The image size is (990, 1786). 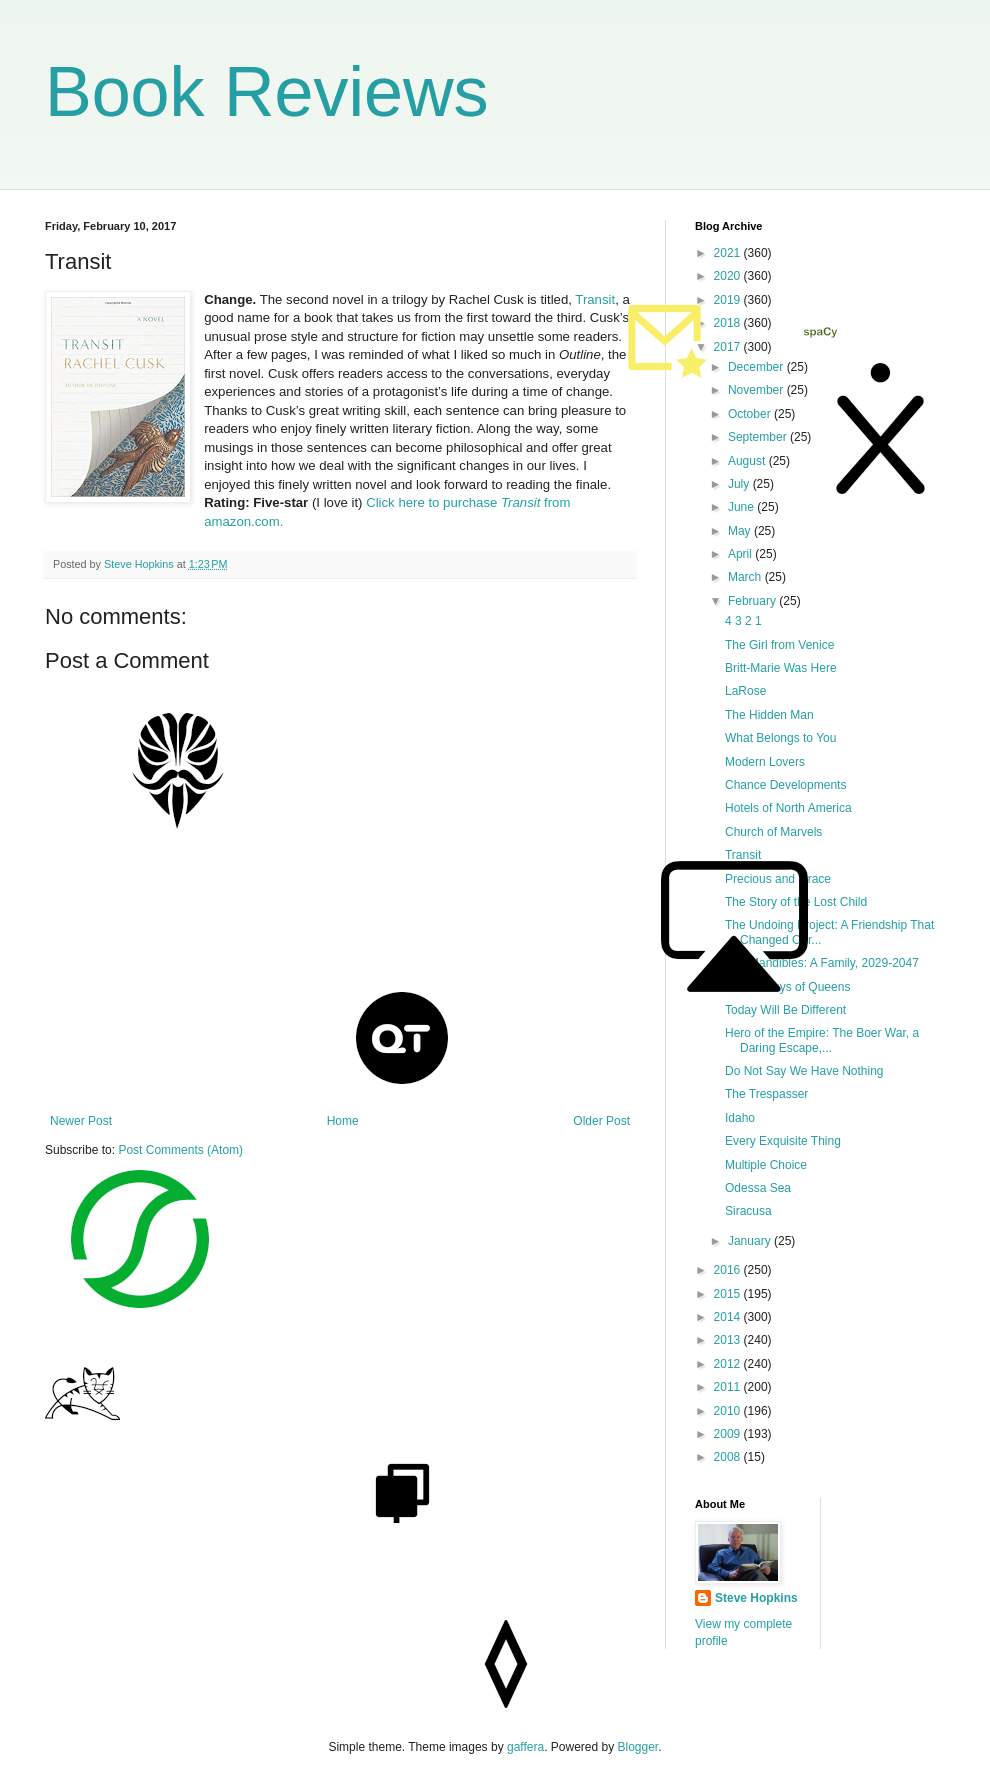 What do you see at coordinates (734, 926) in the screenshot?
I see `stream video content to an Apple TV or compatible device` at bounding box center [734, 926].